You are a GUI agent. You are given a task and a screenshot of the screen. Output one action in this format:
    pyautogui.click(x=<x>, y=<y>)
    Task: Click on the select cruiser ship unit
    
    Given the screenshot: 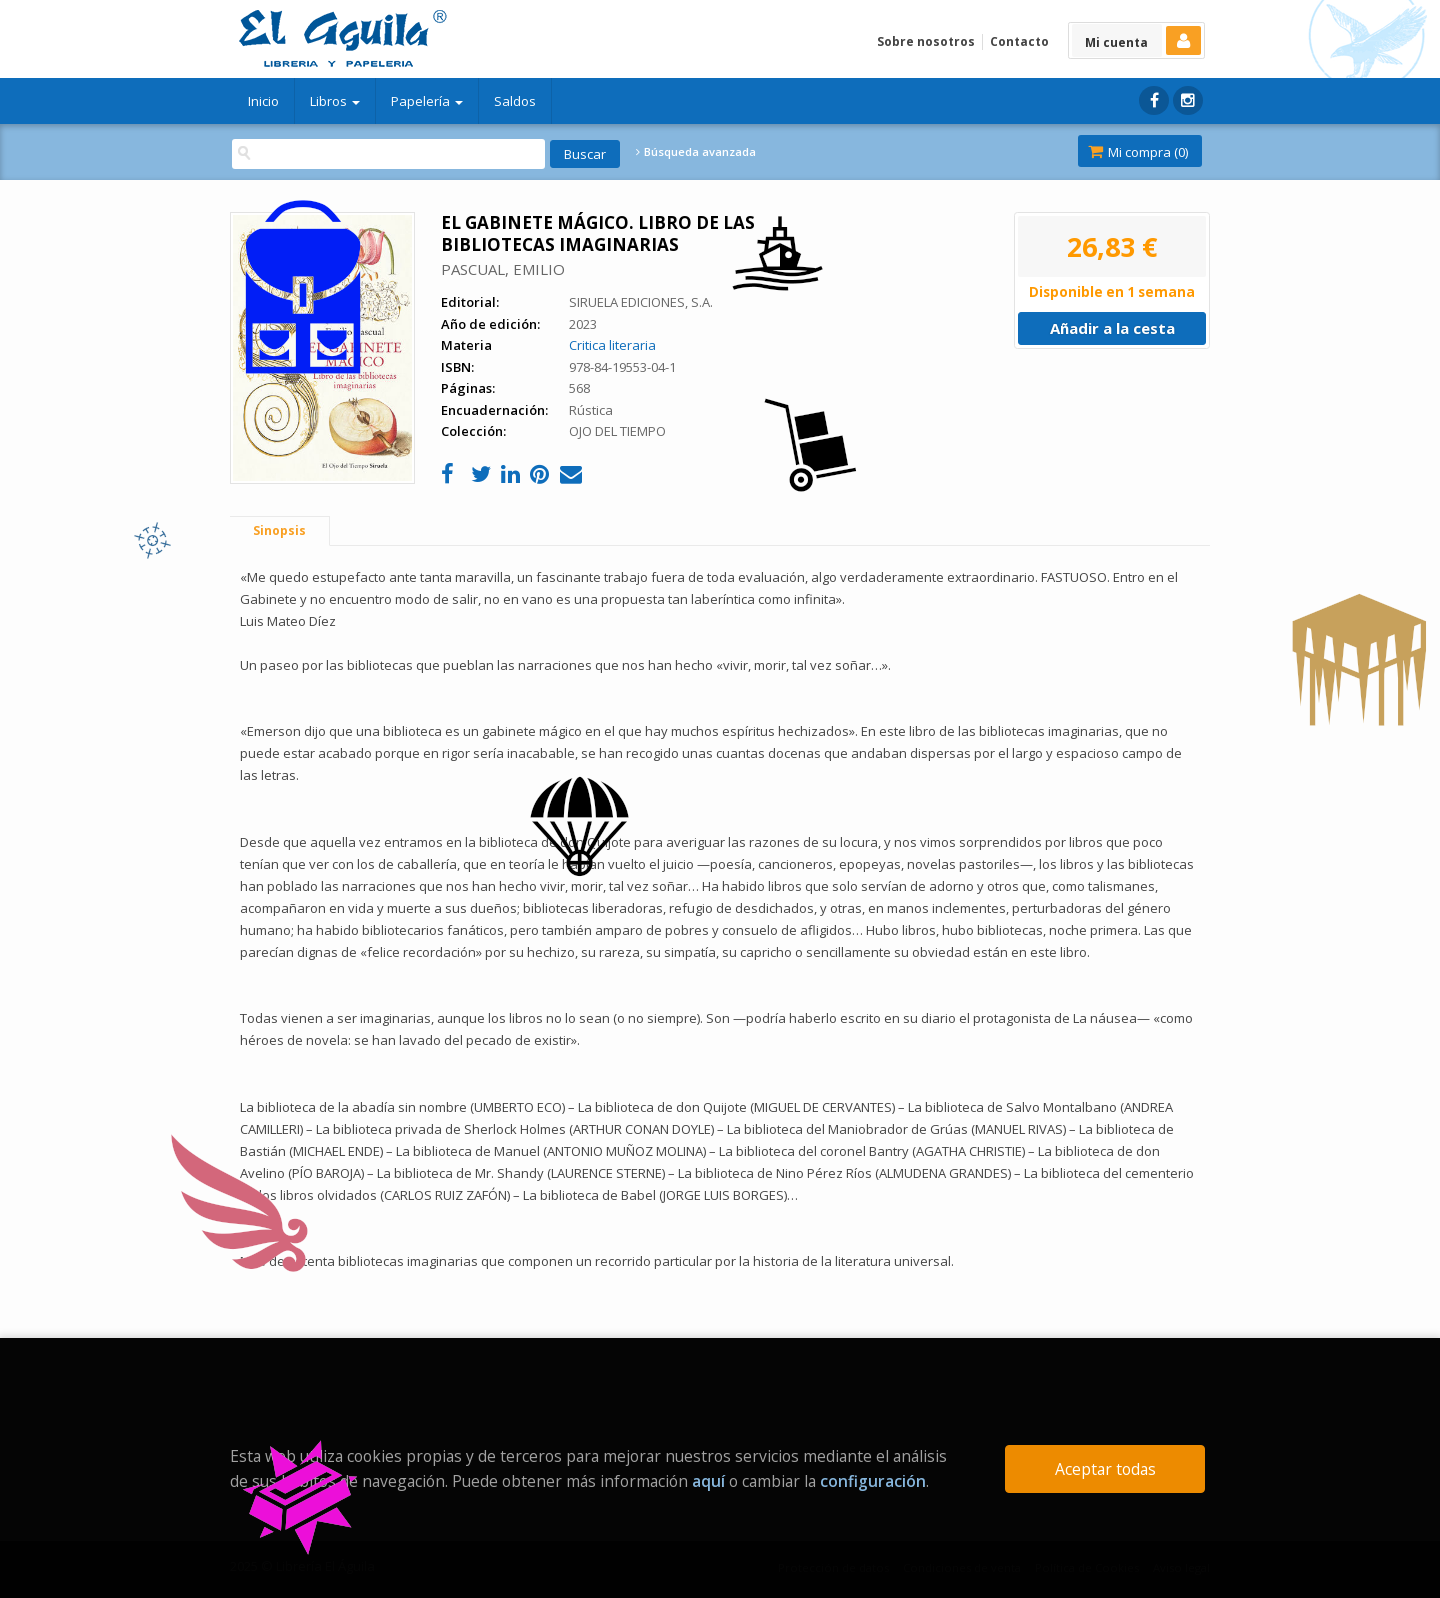 What is the action you would take?
    pyautogui.click(x=780, y=252)
    